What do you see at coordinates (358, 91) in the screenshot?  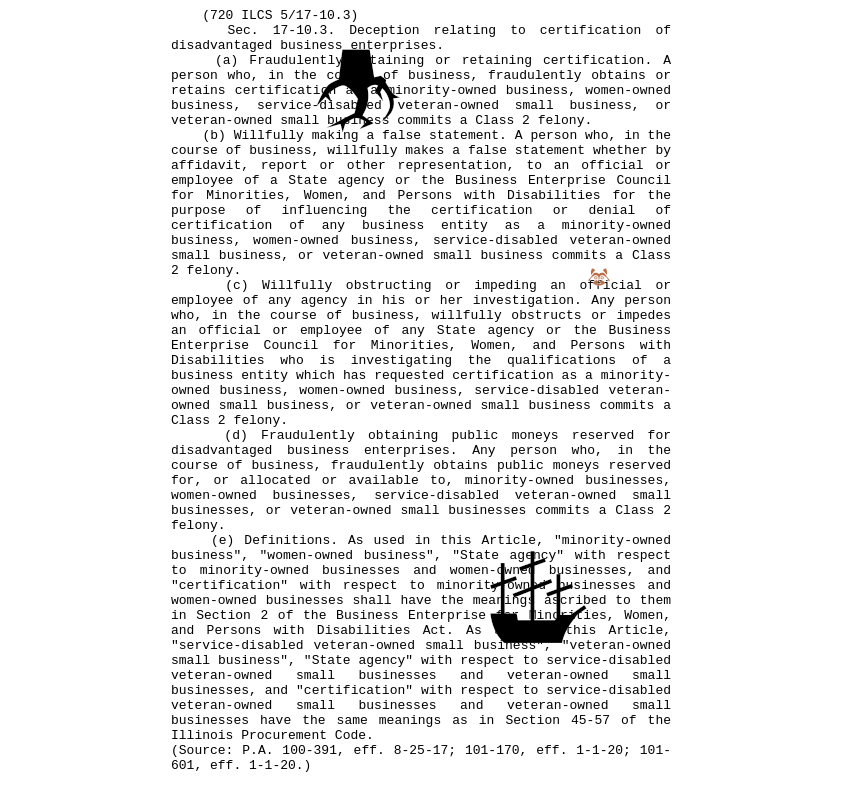 I see `view root system or underground elements` at bounding box center [358, 91].